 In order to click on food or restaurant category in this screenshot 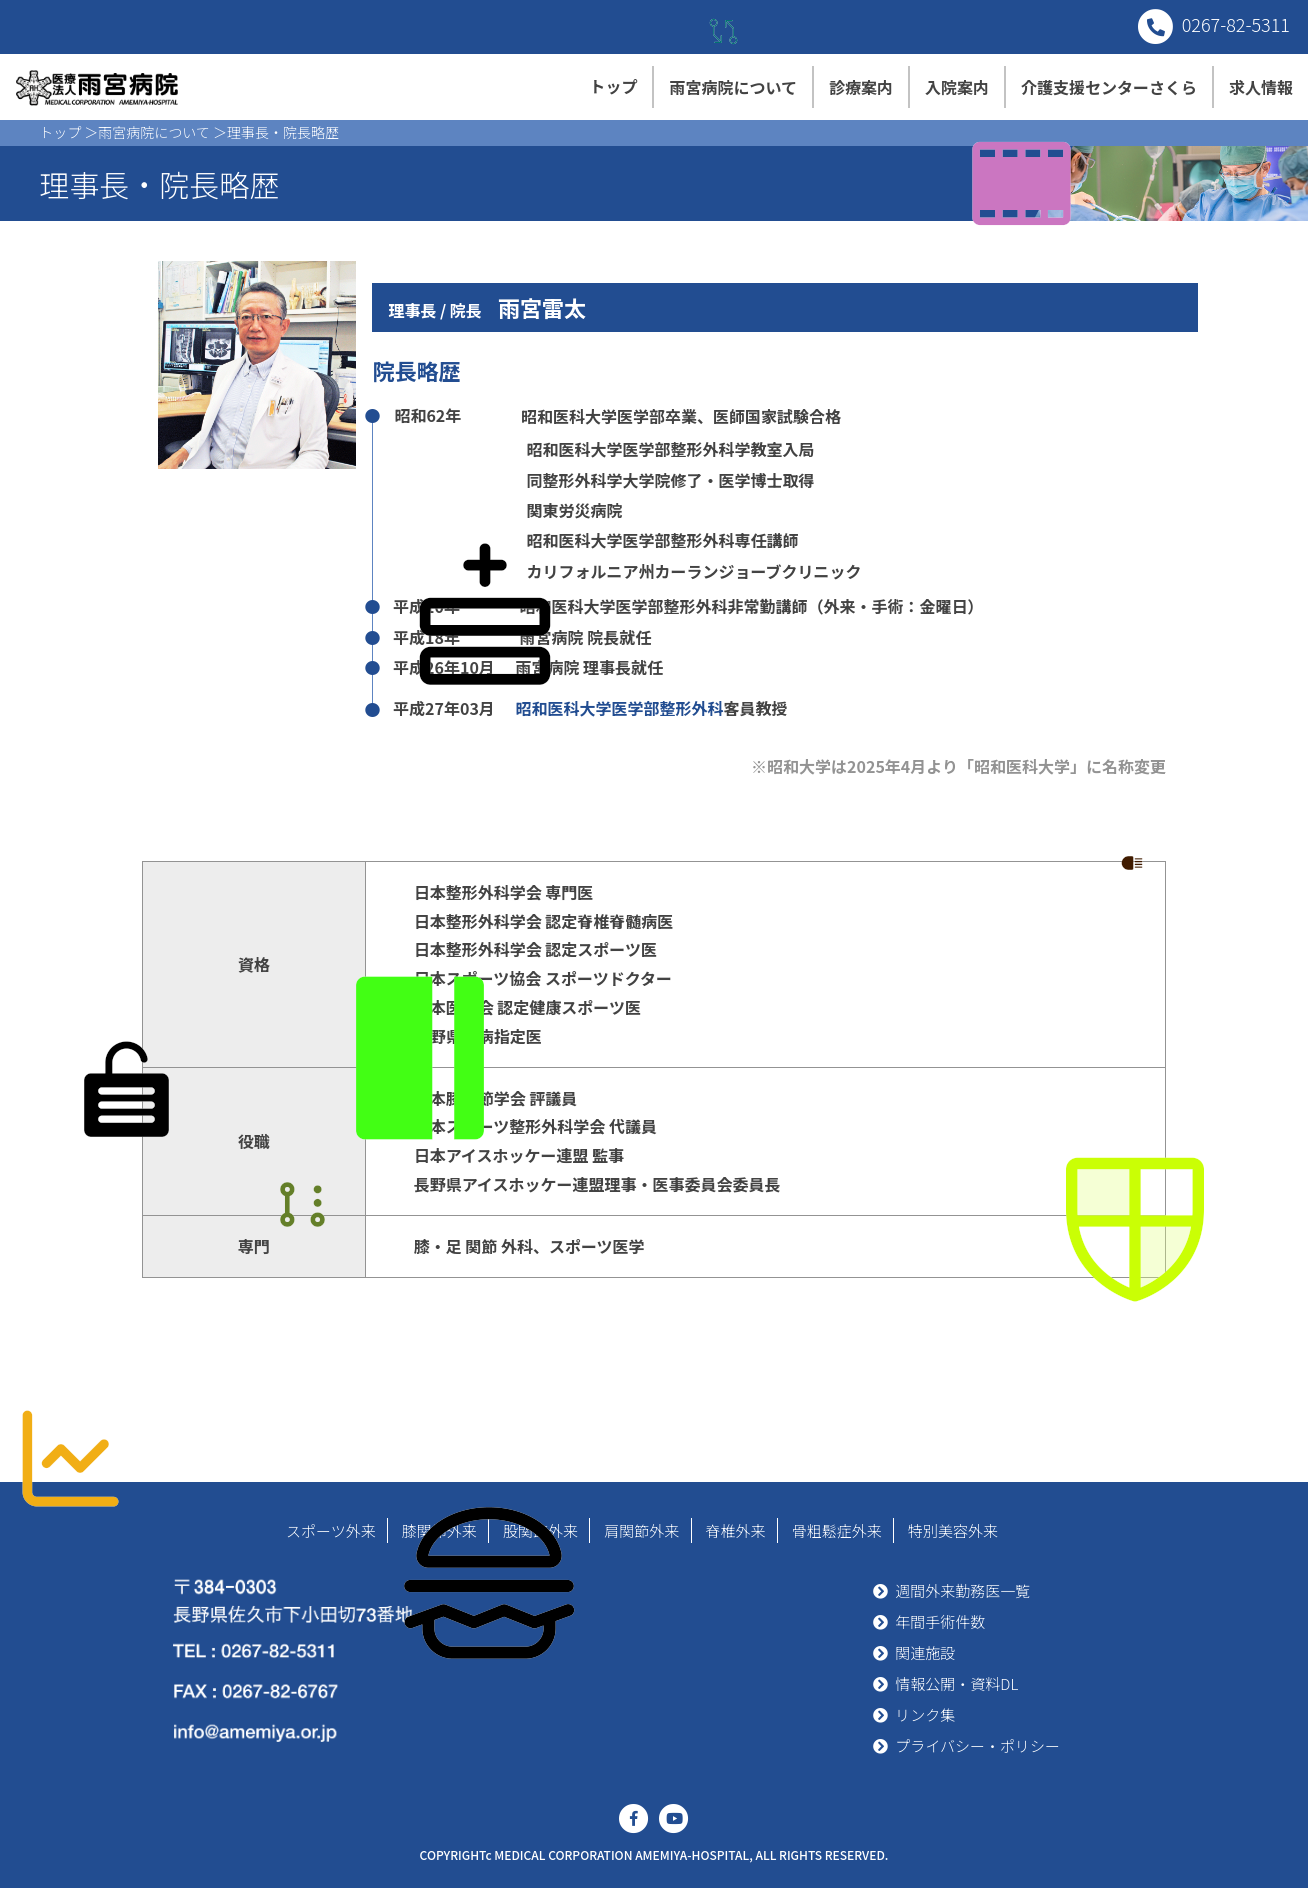, I will do `click(489, 1586)`.